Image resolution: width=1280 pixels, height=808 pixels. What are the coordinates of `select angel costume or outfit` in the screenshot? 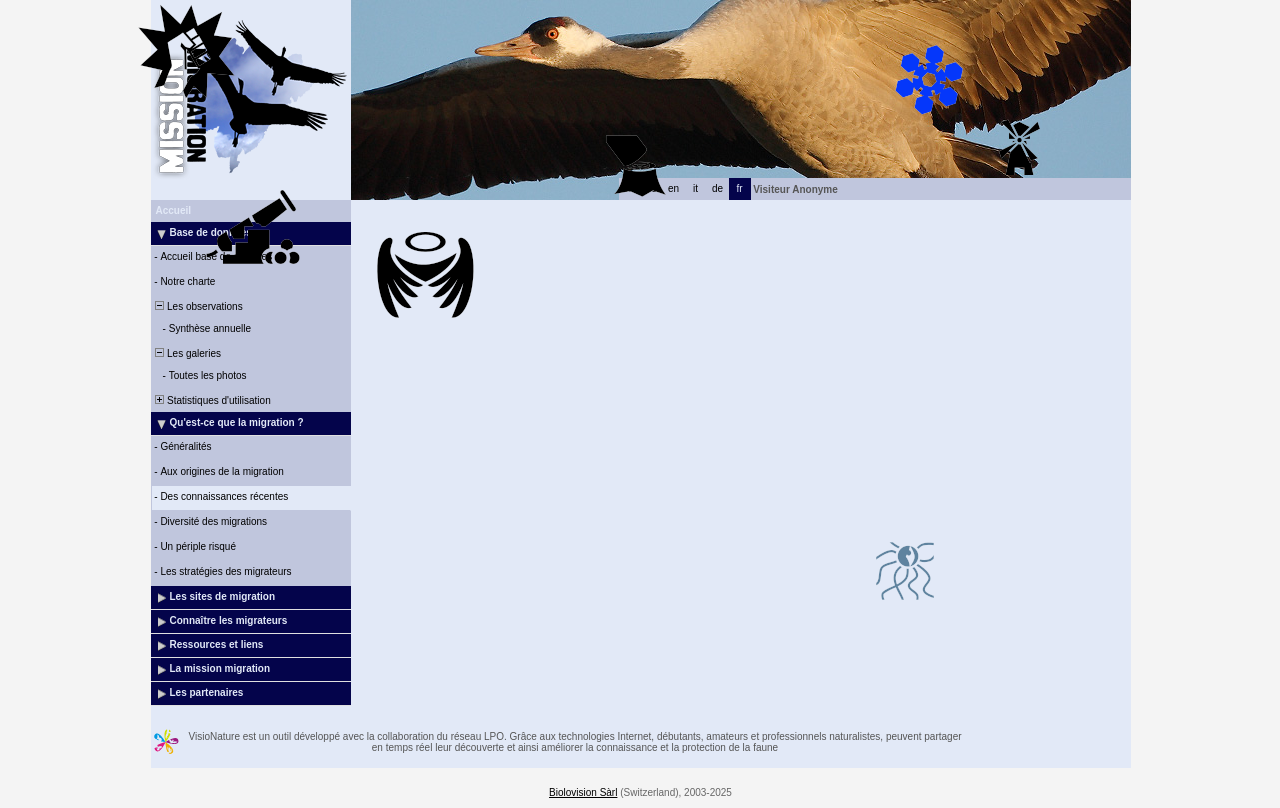 It's located at (424, 278).